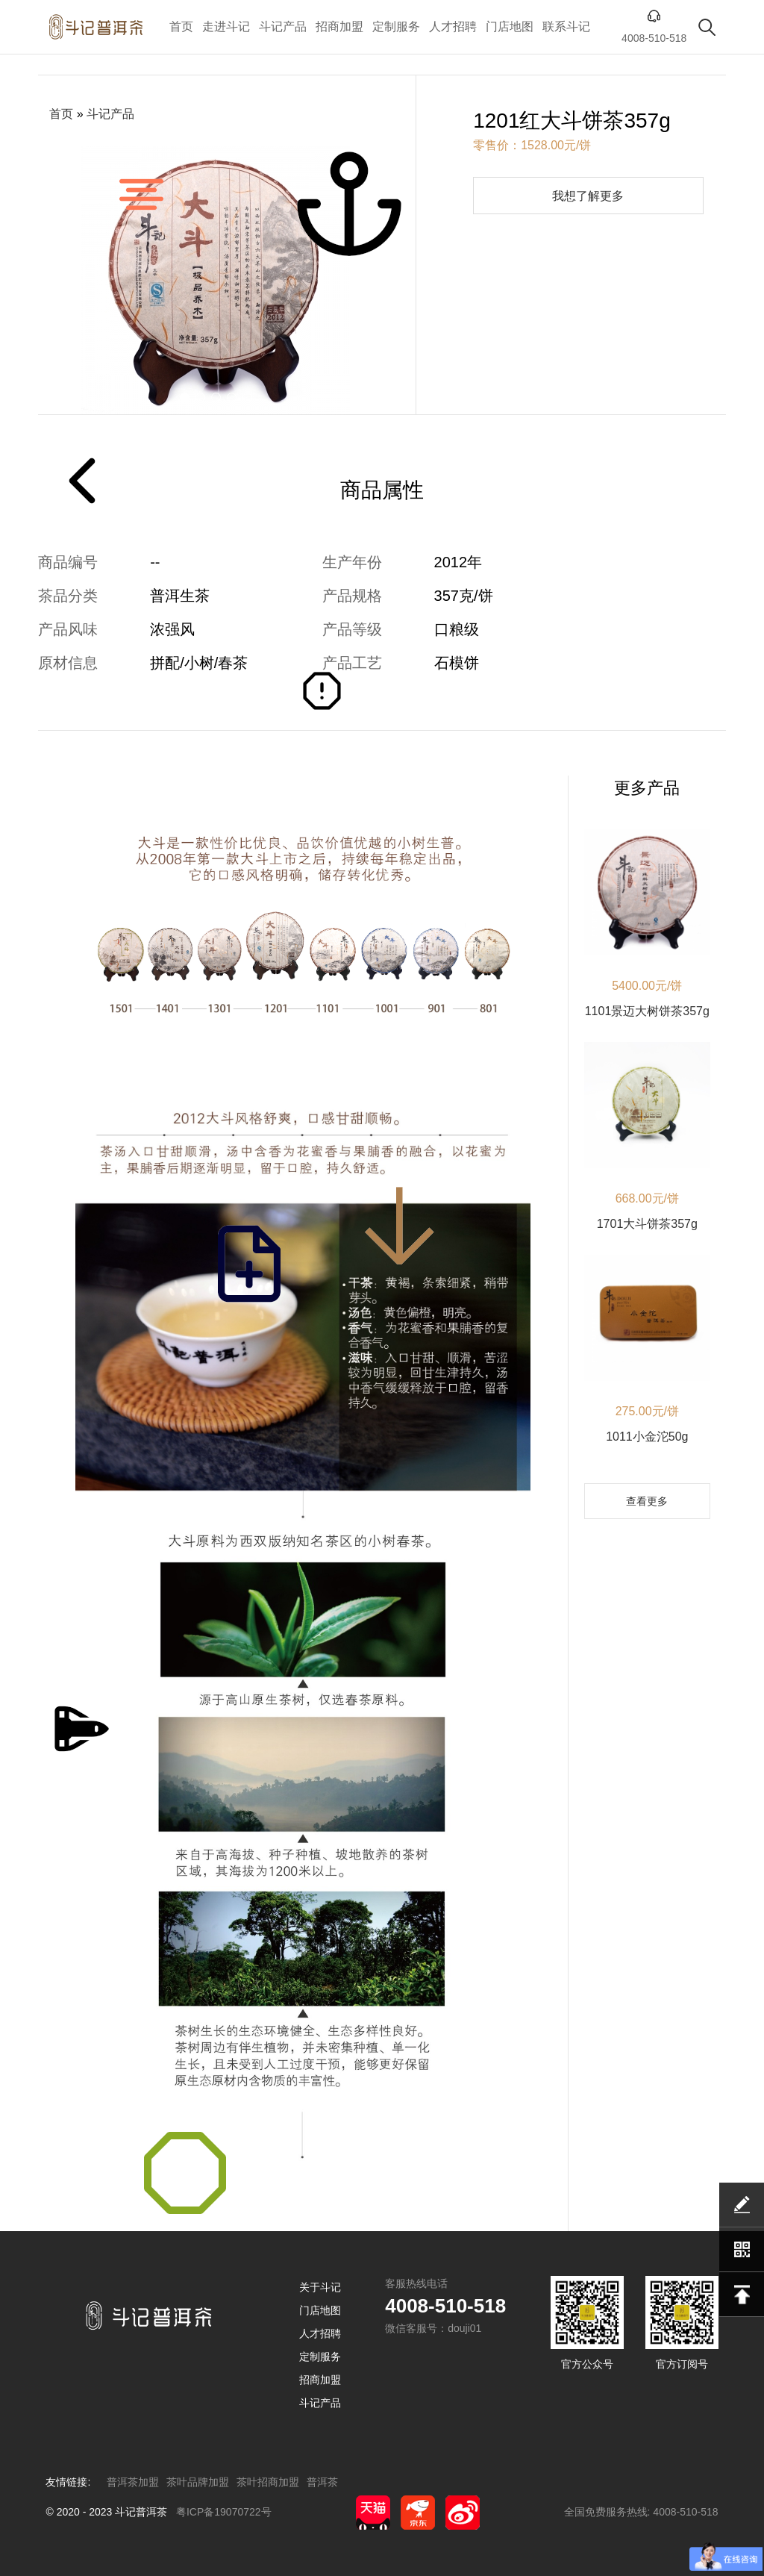  Describe the element at coordinates (185, 2173) in the screenshot. I see `stop or halt action indicator` at that location.